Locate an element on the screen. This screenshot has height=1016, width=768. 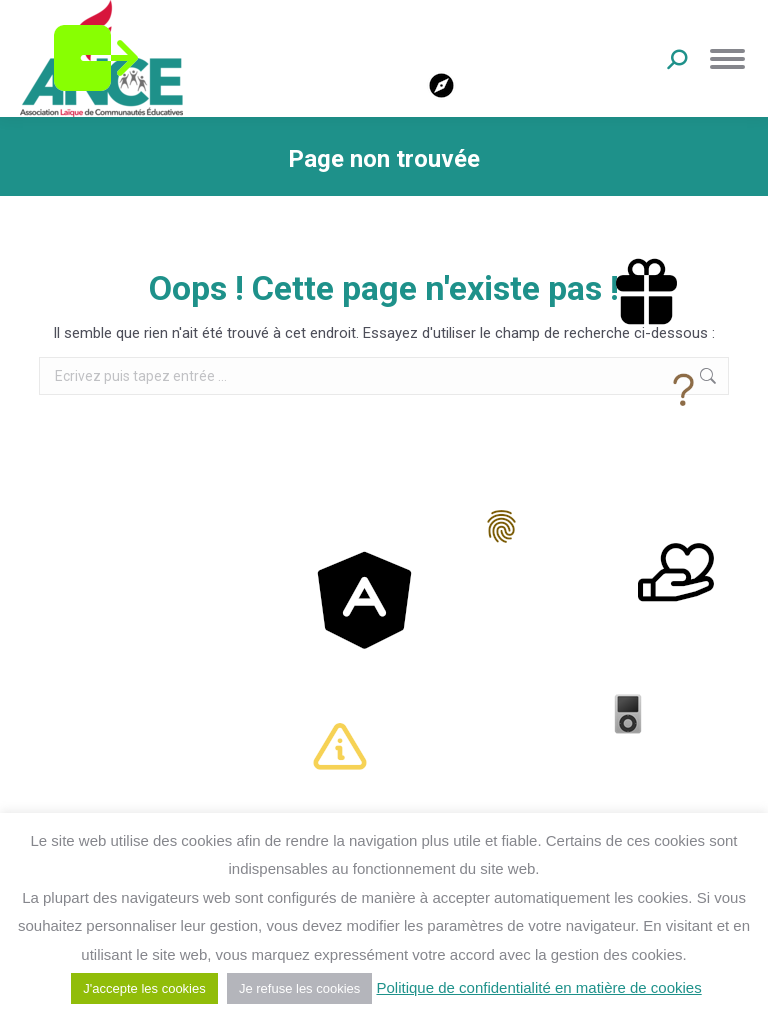
view or redeem a gift is located at coordinates (646, 291).